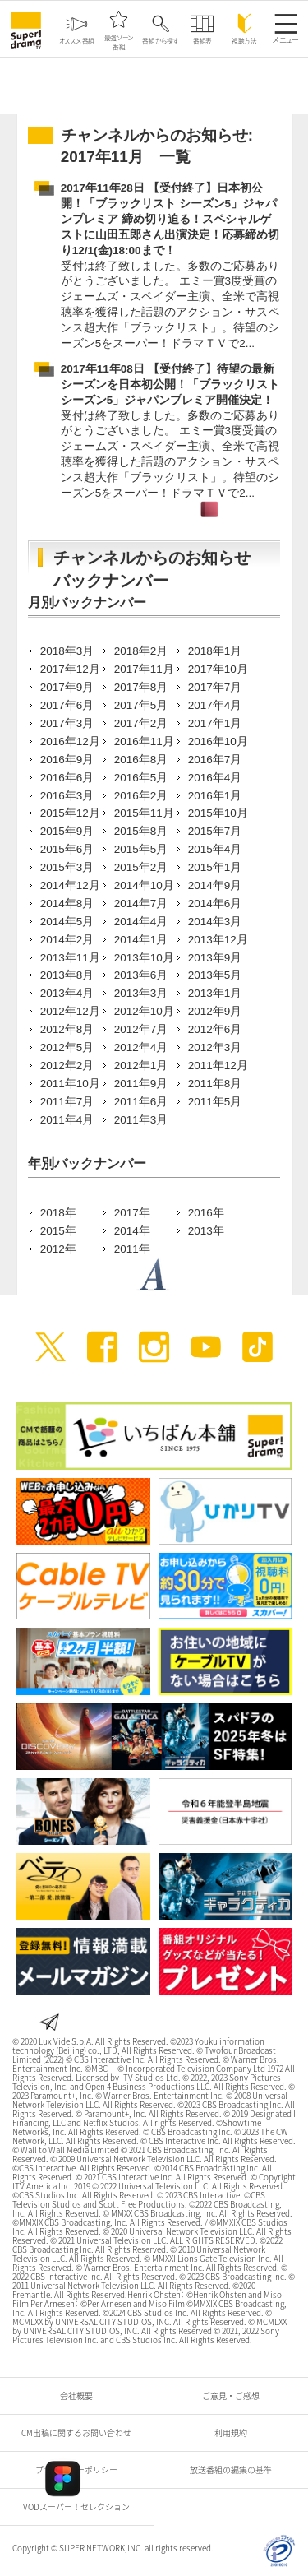  What do you see at coordinates (209, 508) in the screenshot?
I see `access desktop folder contents` at bounding box center [209, 508].